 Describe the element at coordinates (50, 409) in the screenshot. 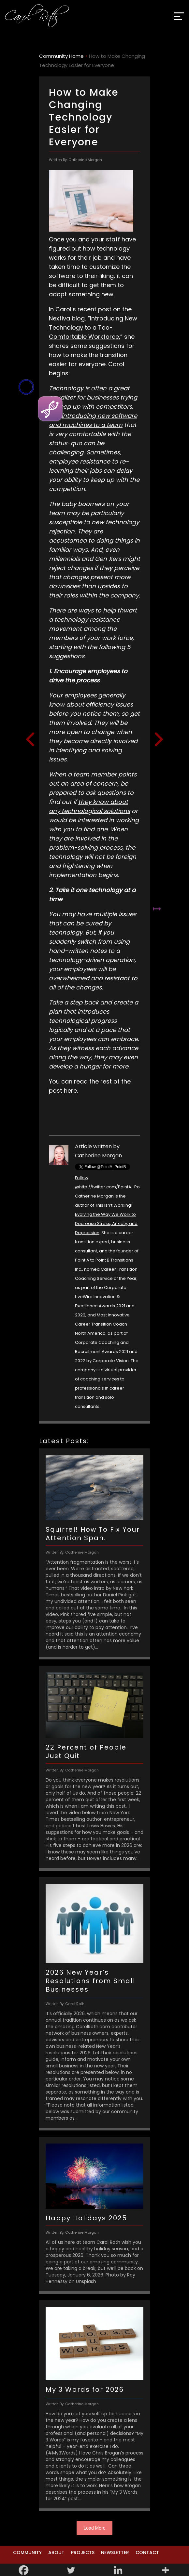

I see `open science and education applications` at that location.